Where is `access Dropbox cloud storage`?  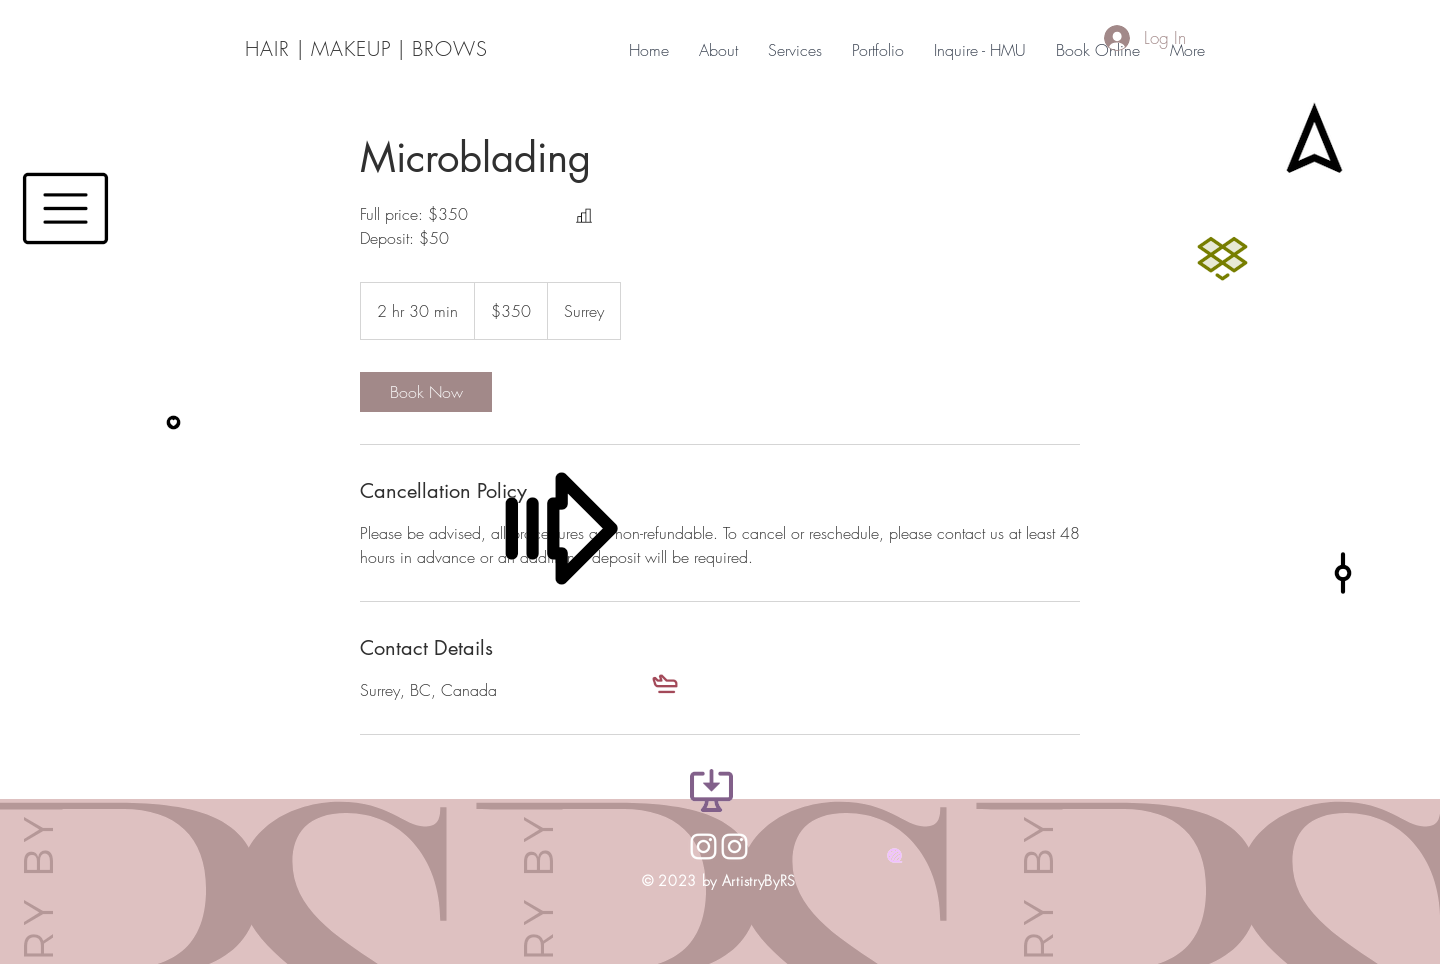
access Dropbox cloud storage is located at coordinates (1222, 256).